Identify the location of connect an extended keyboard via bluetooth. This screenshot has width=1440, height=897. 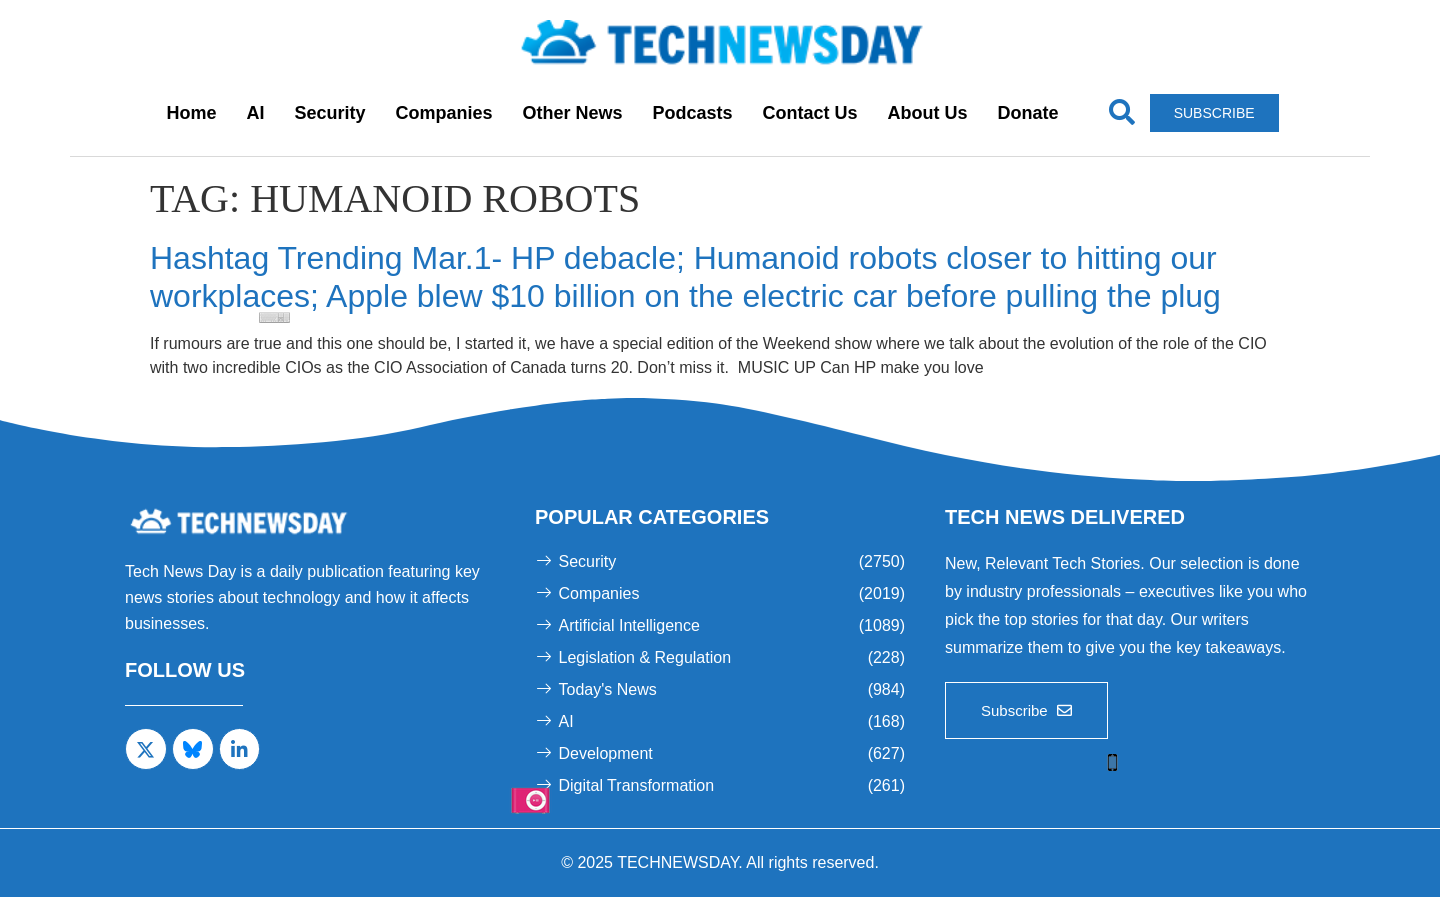
(274, 317).